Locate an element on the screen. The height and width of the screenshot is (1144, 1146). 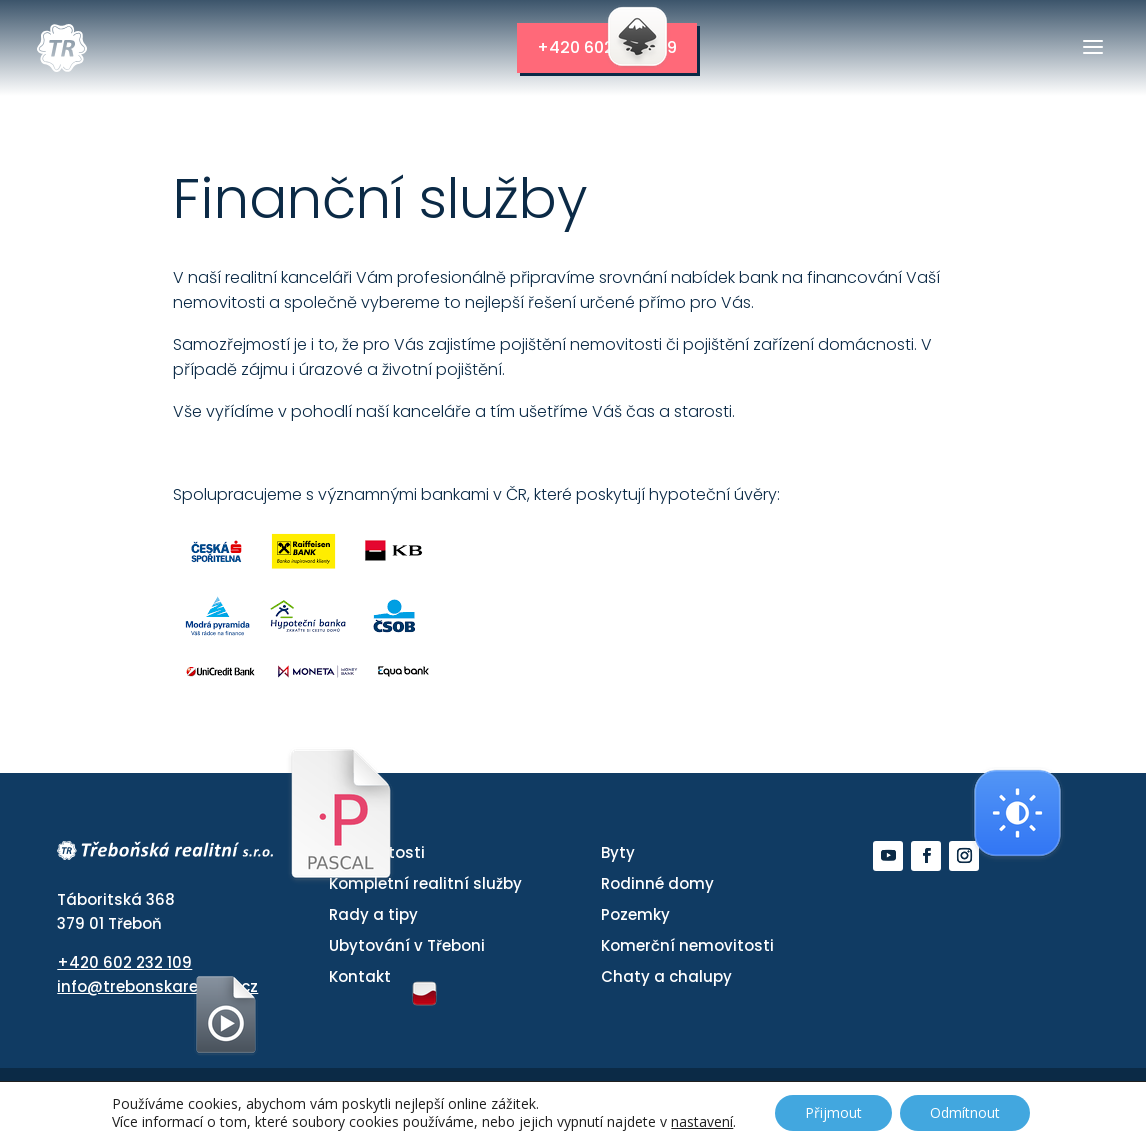
a pascal programming language source file is located at coordinates (341, 816).